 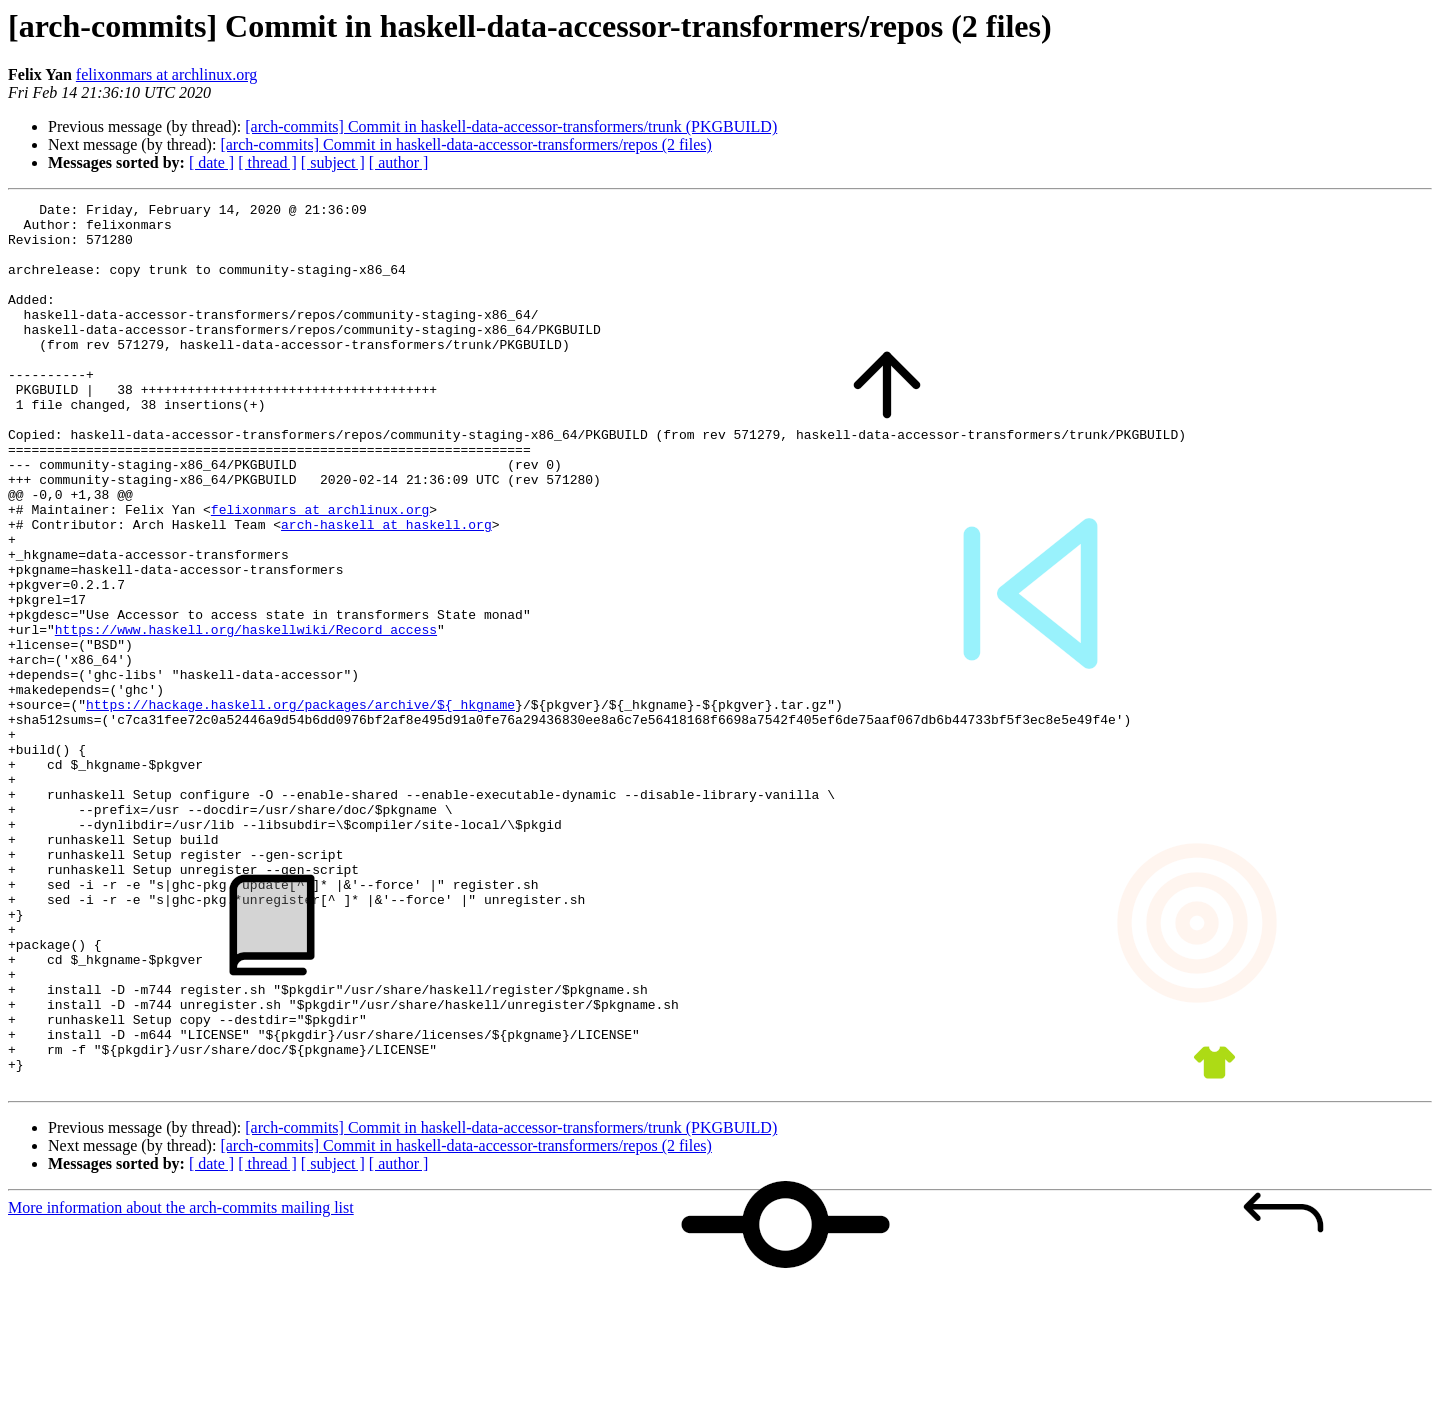 I want to click on skip to previous track, so click(x=1030, y=593).